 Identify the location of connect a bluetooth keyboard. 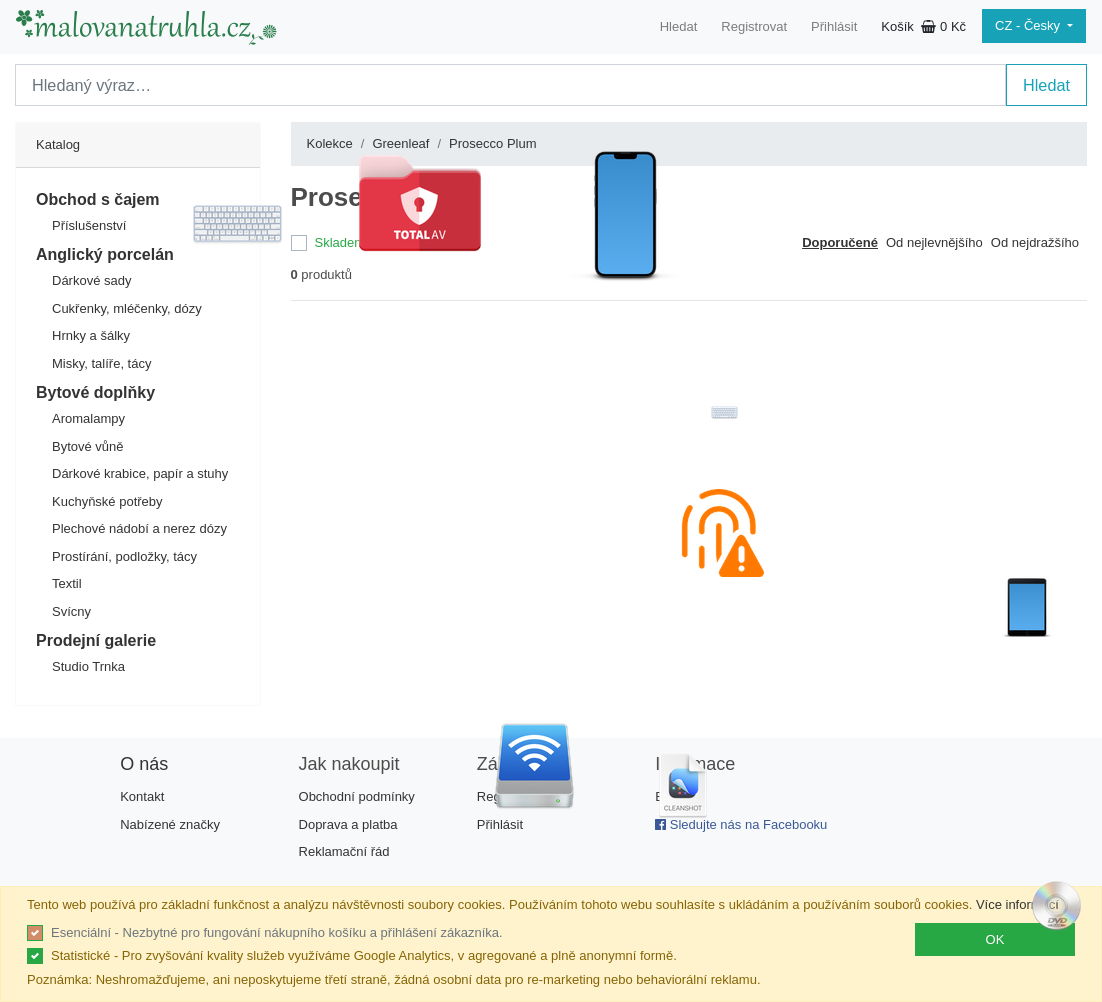
(237, 223).